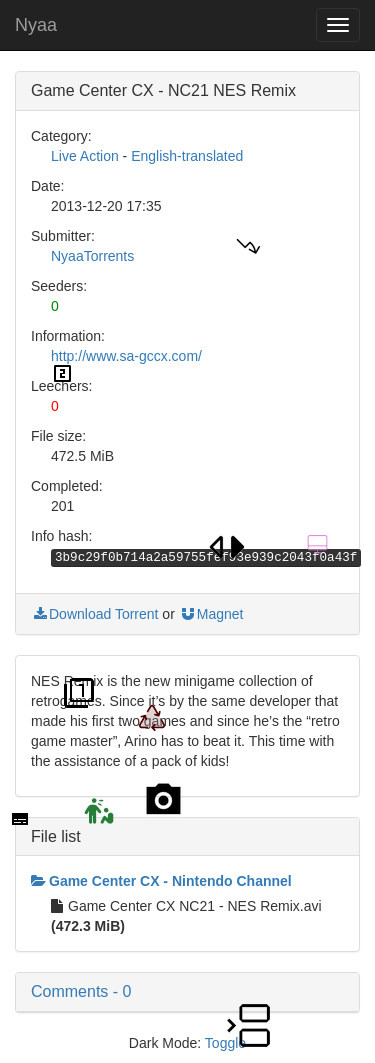  I want to click on indicates step two in a multi-step process, so click(62, 373).